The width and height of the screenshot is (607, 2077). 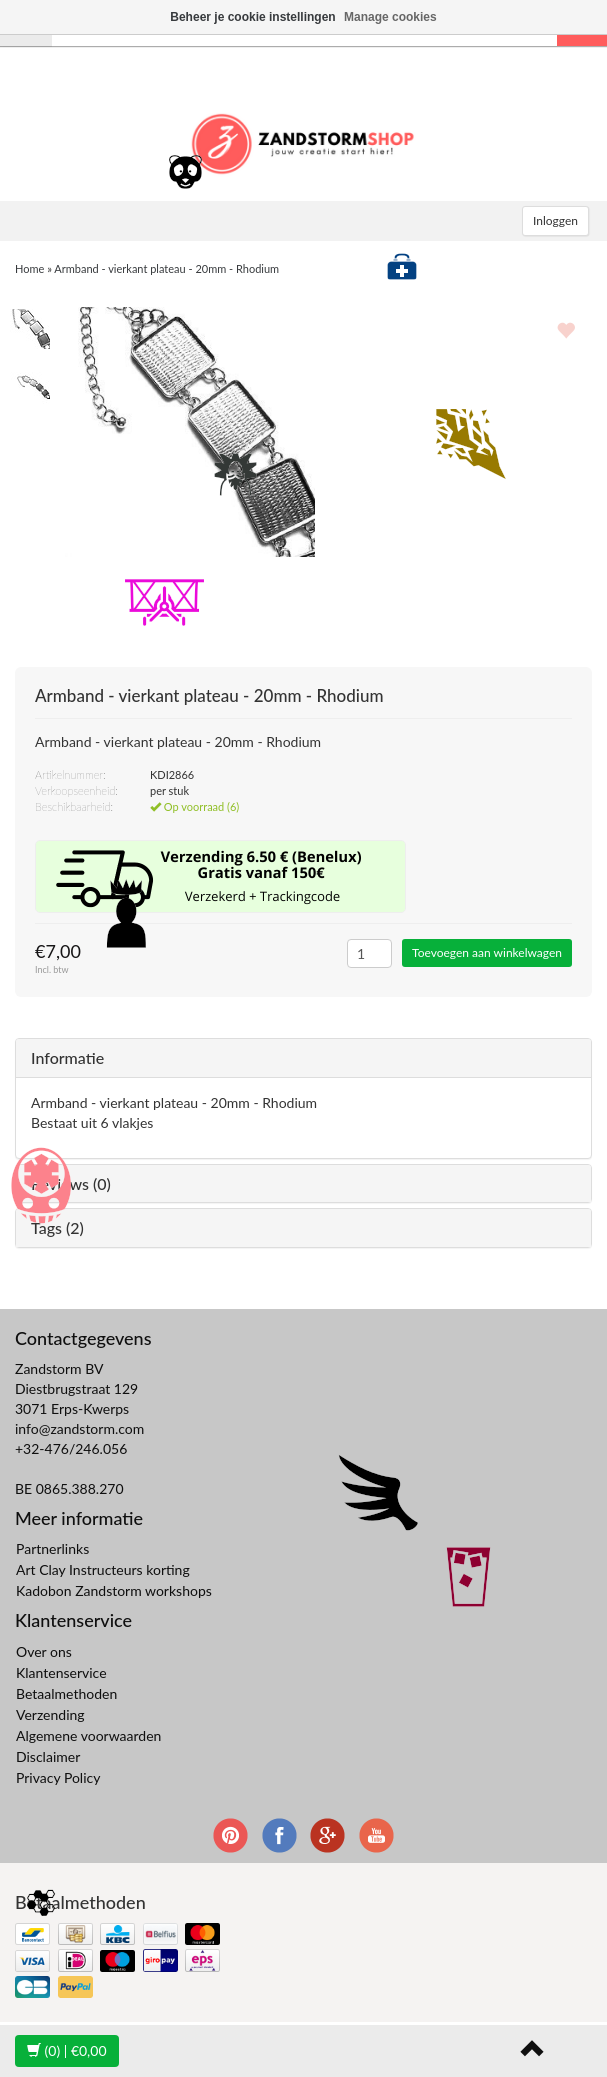 I want to click on access hexagonal grid or tile-based game mode, so click(x=41, y=1902).